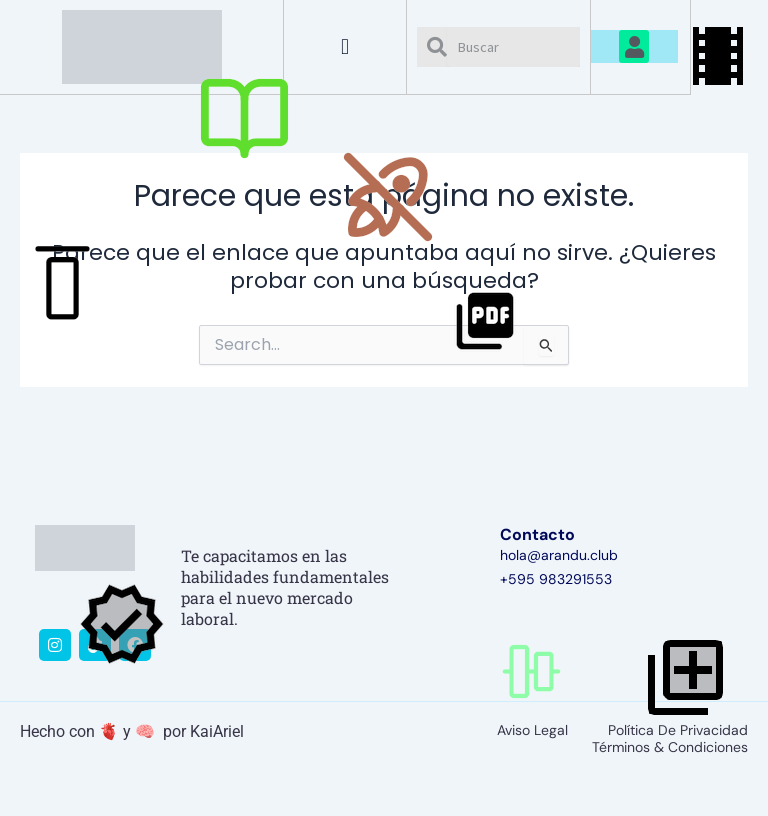  I want to click on save or export as PDF, so click(485, 321).